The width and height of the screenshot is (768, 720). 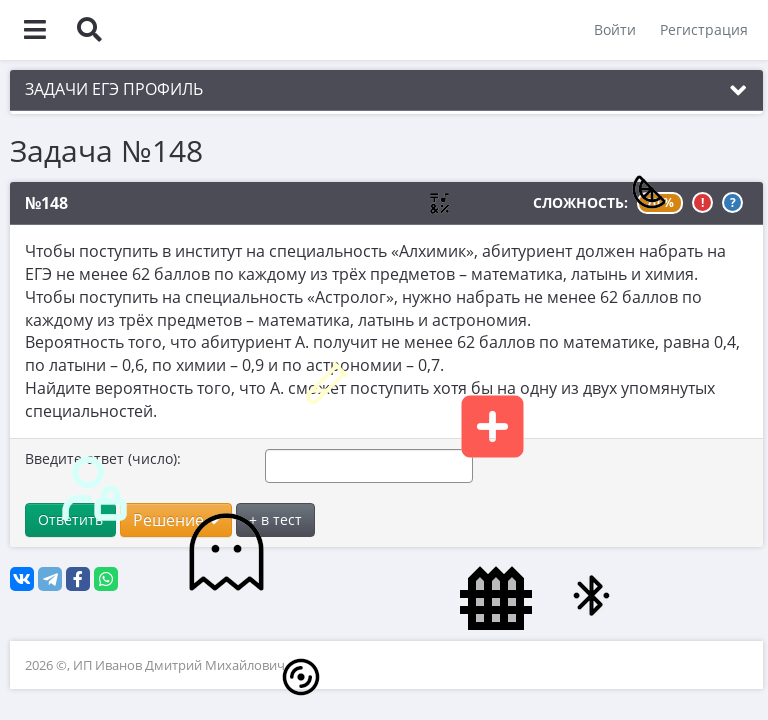 I want to click on lock or restrict a user account, so click(x=94, y=488).